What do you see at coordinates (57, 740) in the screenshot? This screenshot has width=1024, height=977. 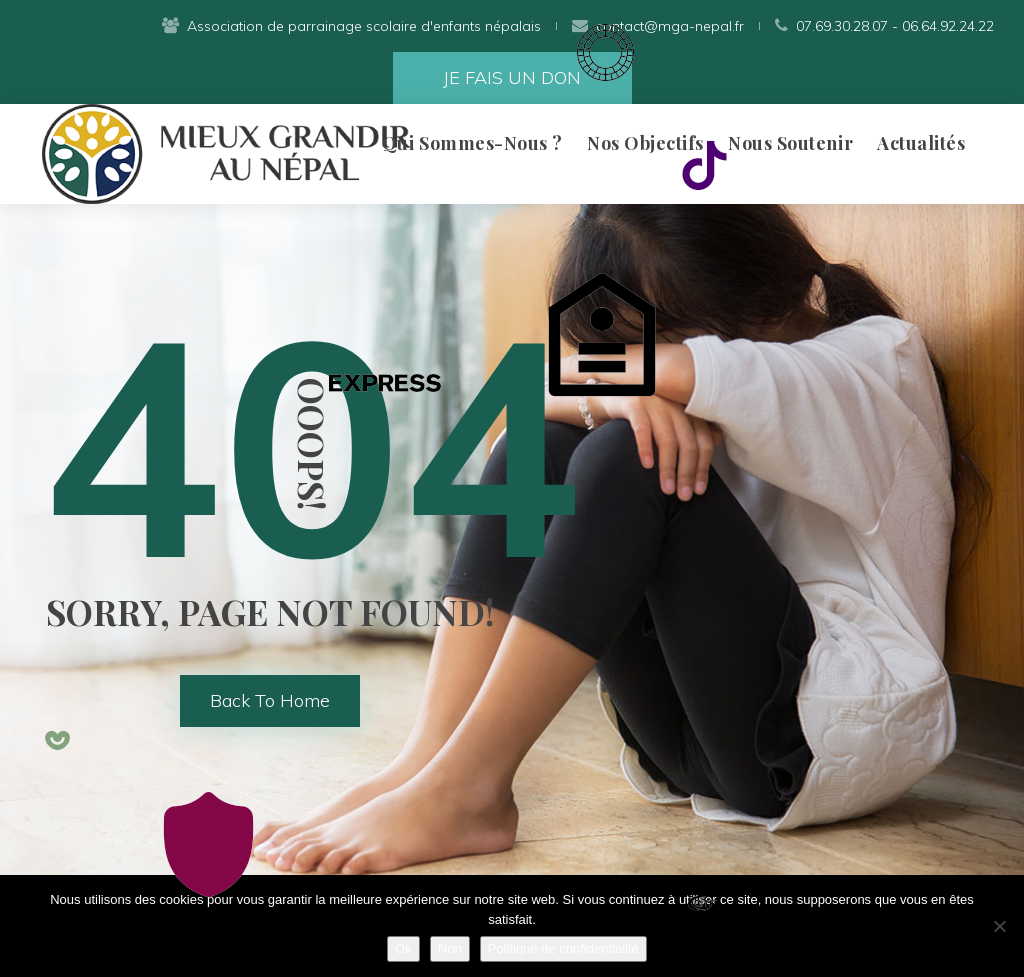 I see `open the Badoo dating app` at bounding box center [57, 740].